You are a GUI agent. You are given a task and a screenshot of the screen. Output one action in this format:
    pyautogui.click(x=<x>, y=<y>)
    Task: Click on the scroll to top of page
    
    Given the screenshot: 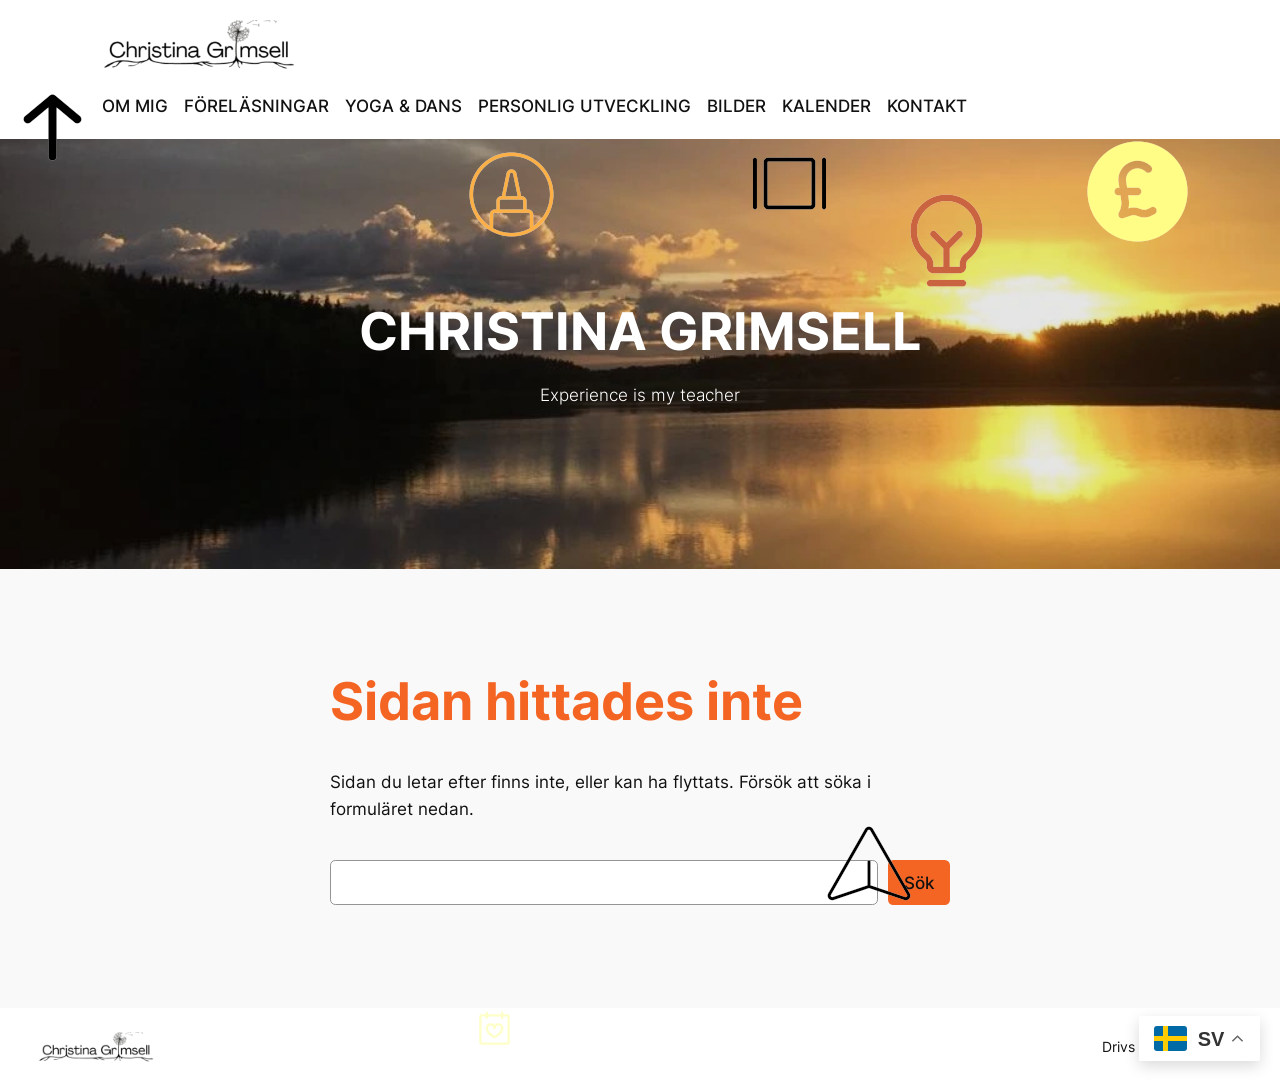 What is the action you would take?
    pyautogui.click(x=52, y=127)
    